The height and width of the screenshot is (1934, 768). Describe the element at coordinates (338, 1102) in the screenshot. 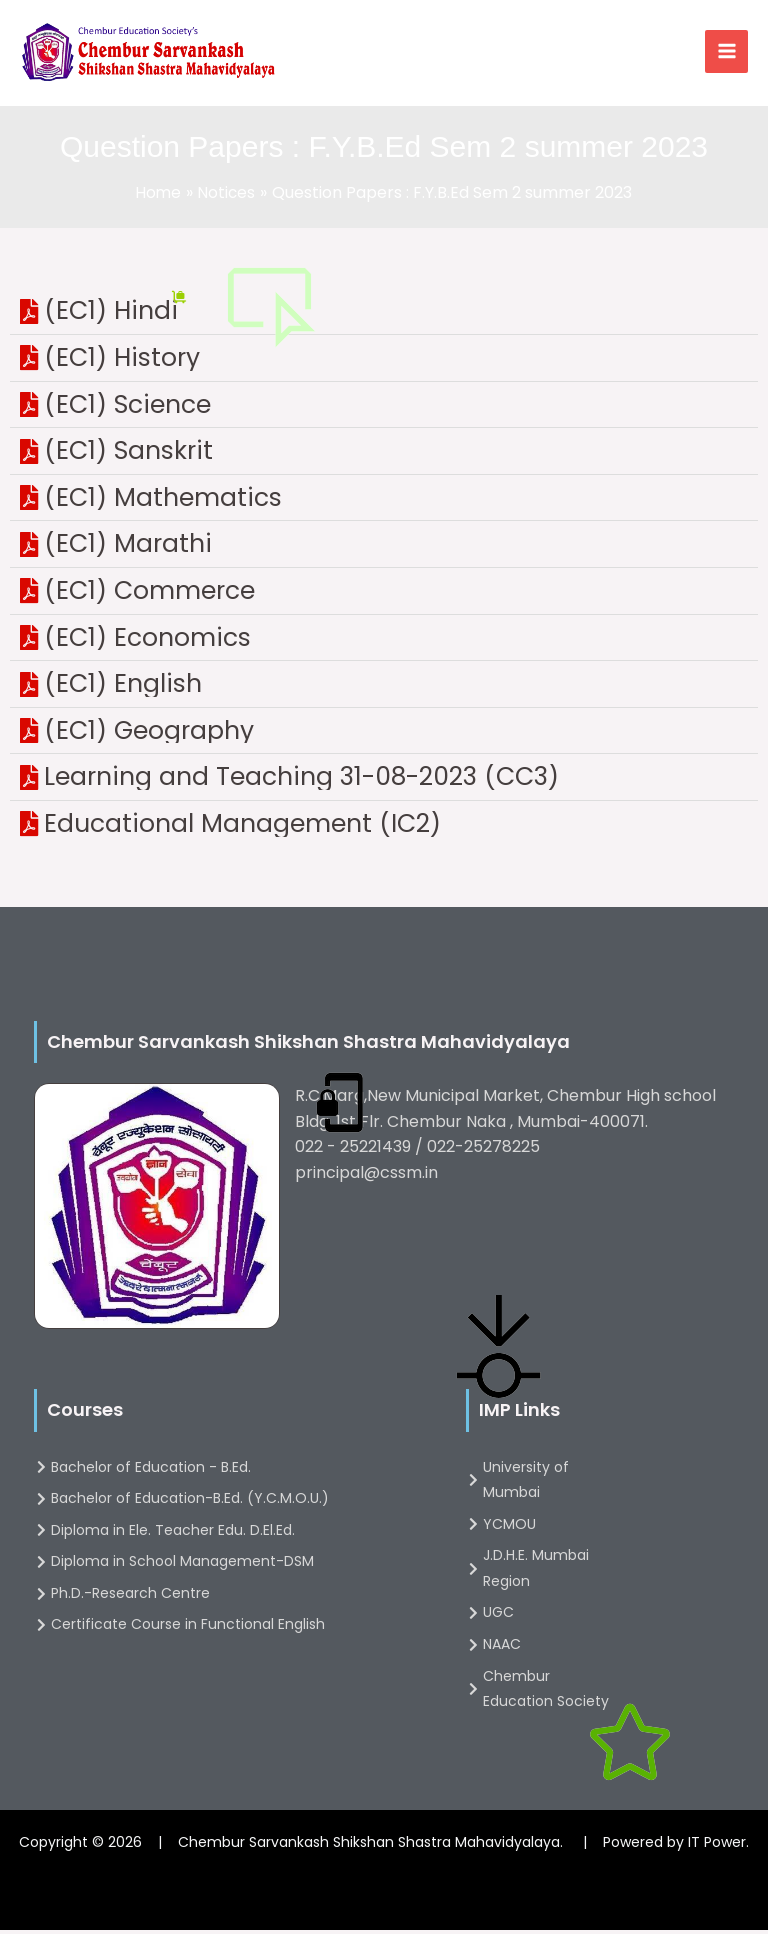

I see `enable device lock for linked phones` at that location.